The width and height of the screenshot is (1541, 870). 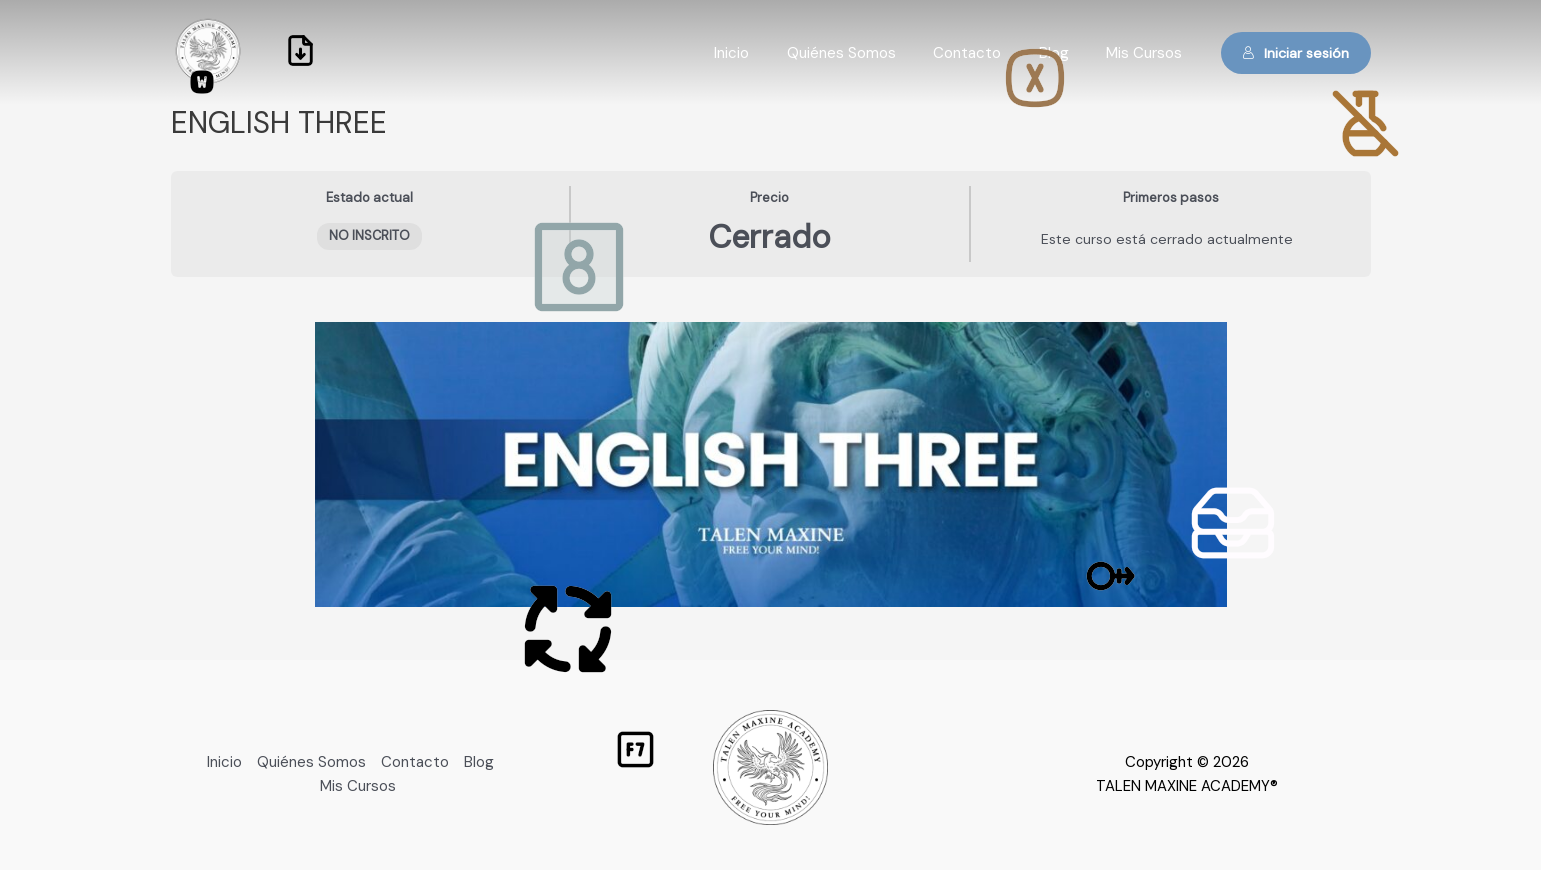 What do you see at coordinates (300, 50) in the screenshot?
I see `download a file to your device` at bounding box center [300, 50].